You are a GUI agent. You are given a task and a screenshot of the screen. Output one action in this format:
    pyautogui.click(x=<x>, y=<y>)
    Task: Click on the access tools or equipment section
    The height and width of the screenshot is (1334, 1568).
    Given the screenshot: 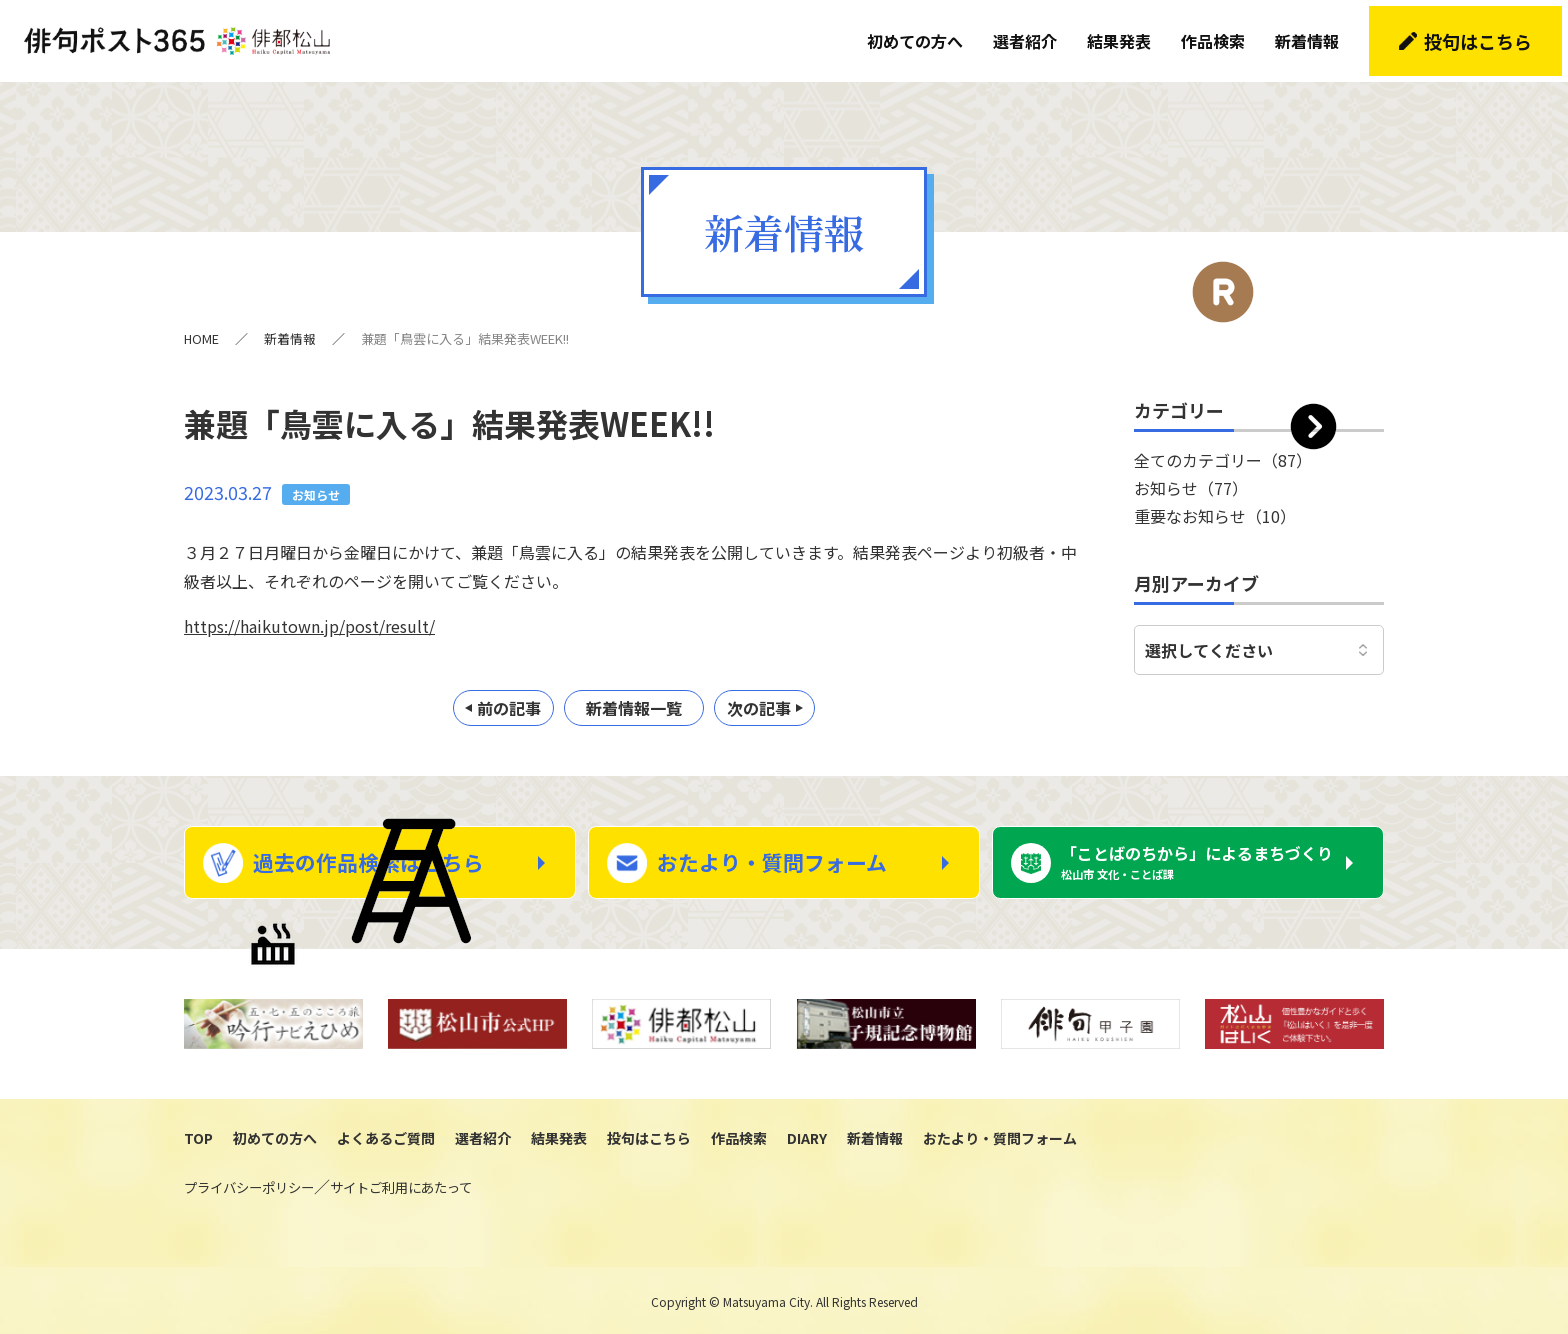 What is the action you would take?
    pyautogui.click(x=414, y=881)
    